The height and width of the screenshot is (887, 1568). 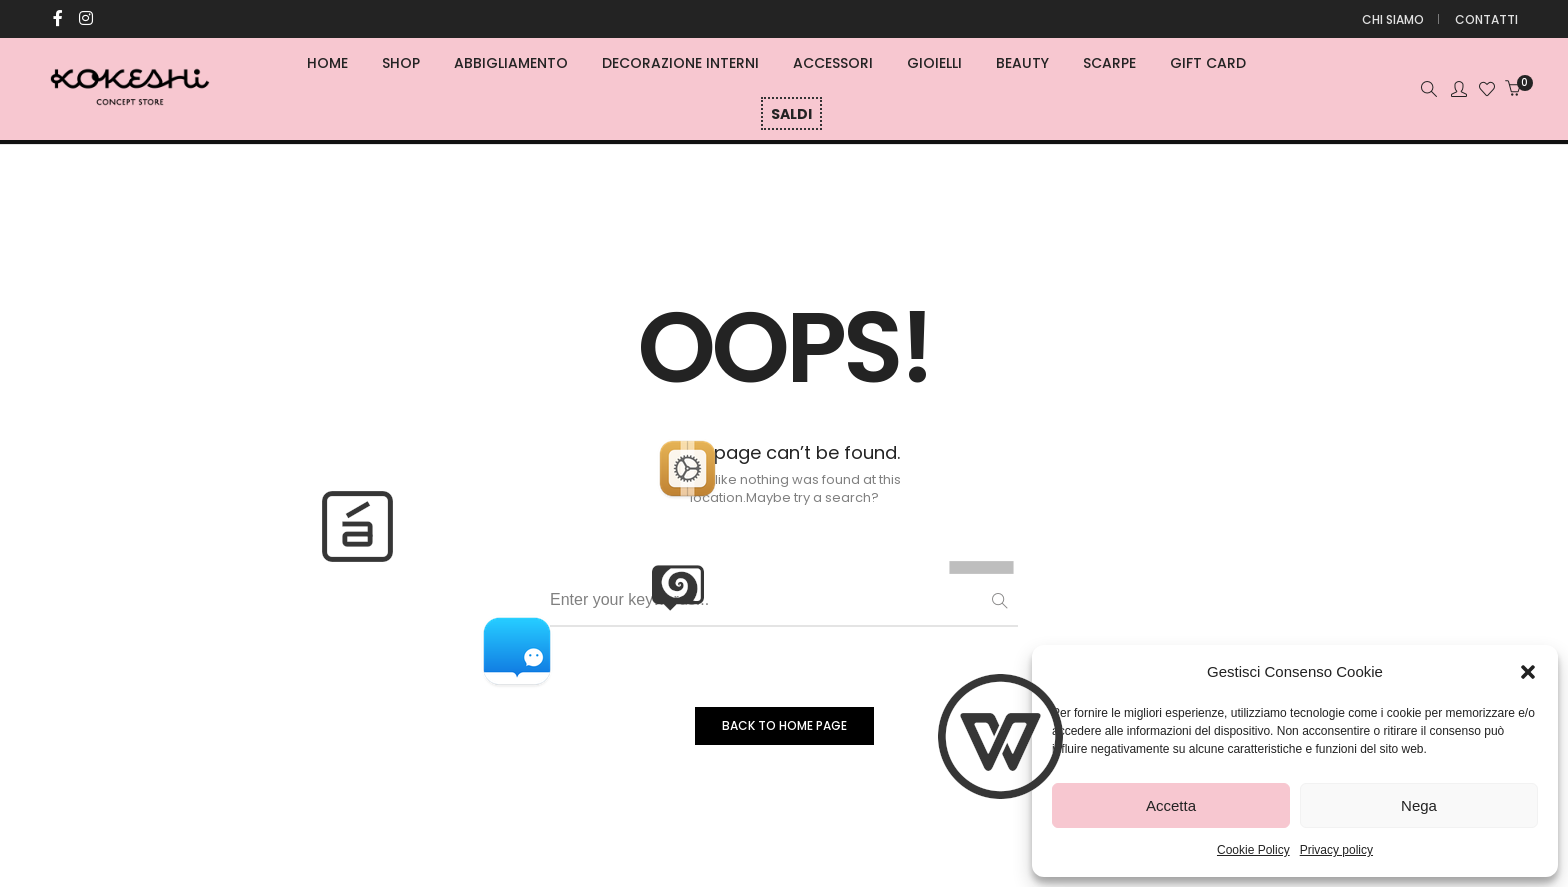 I want to click on a system component or runtime file, so click(x=687, y=469).